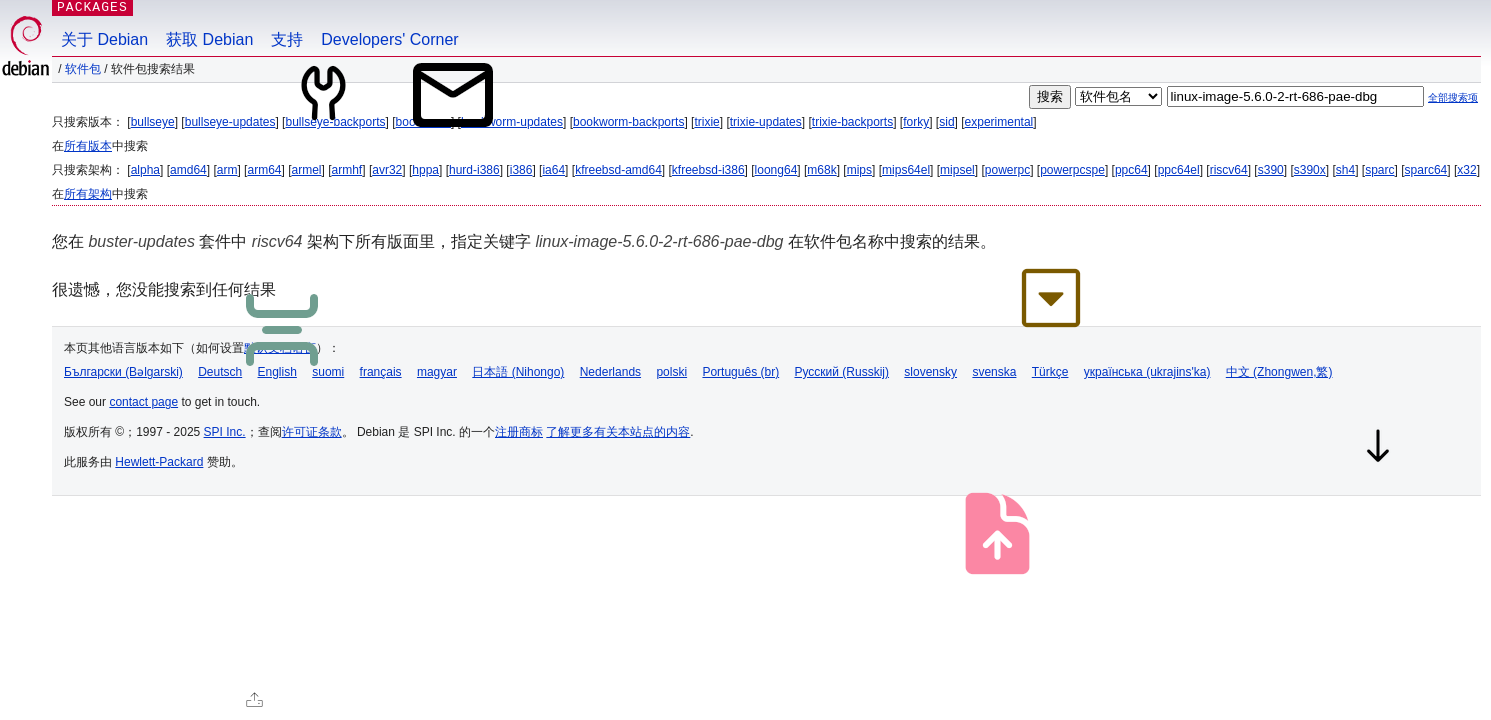  I want to click on upload a file or document, so click(254, 700).